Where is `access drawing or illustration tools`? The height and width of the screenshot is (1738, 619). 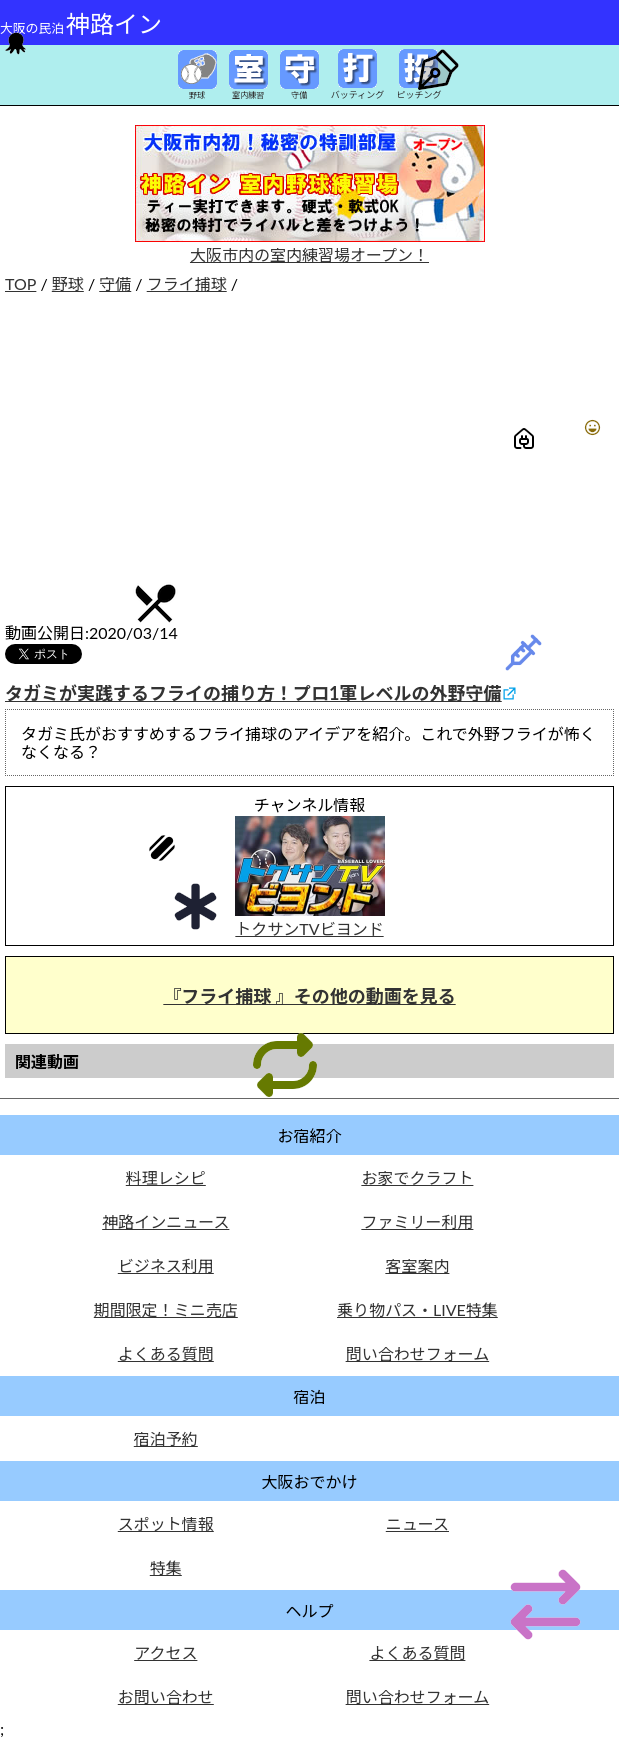
access drawing or illustration tools is located at coordinates (436, 72).